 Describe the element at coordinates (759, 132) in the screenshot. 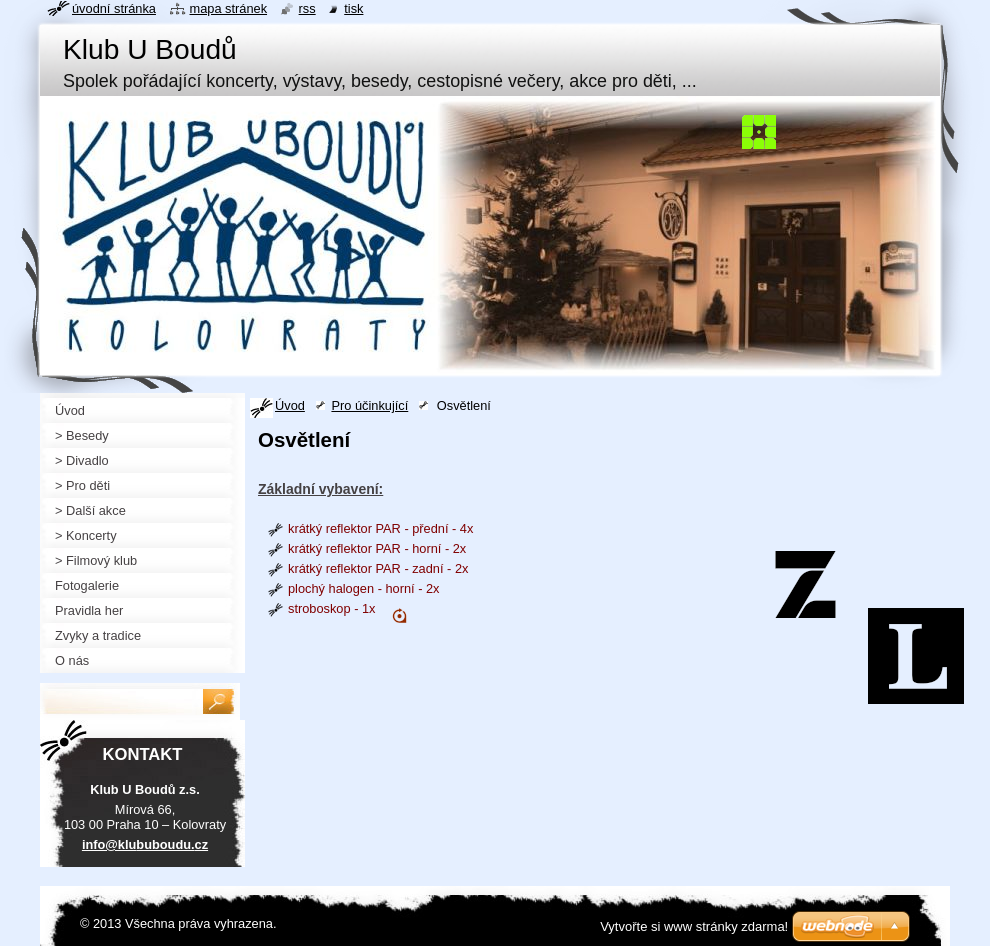

I see `wpengine brand logo` at that location.